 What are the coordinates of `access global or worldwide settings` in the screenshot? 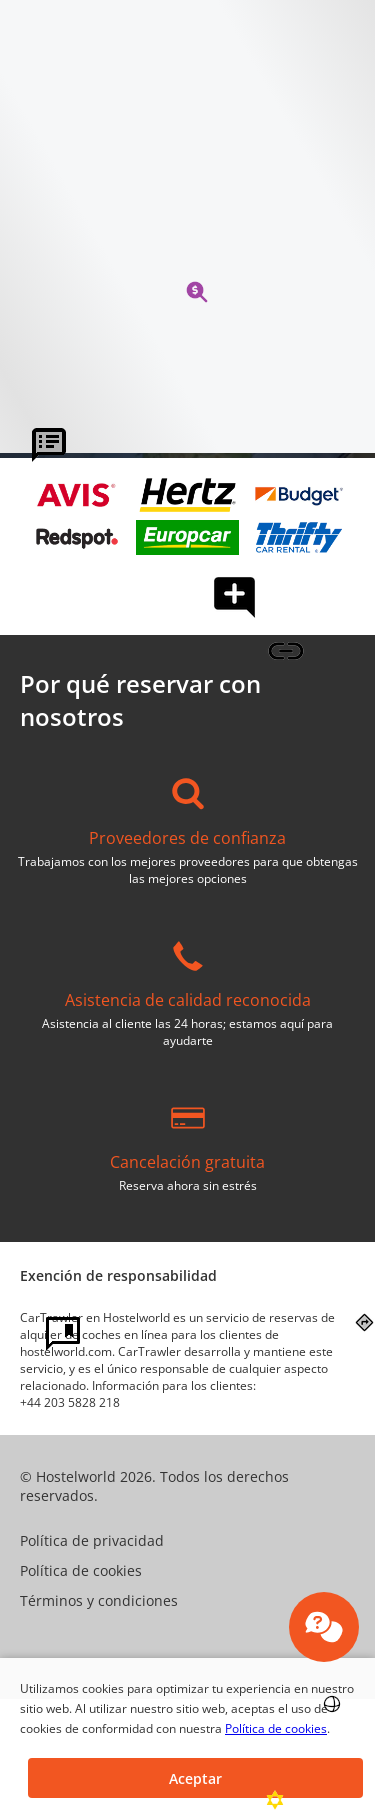 It's located at (332, 1704).